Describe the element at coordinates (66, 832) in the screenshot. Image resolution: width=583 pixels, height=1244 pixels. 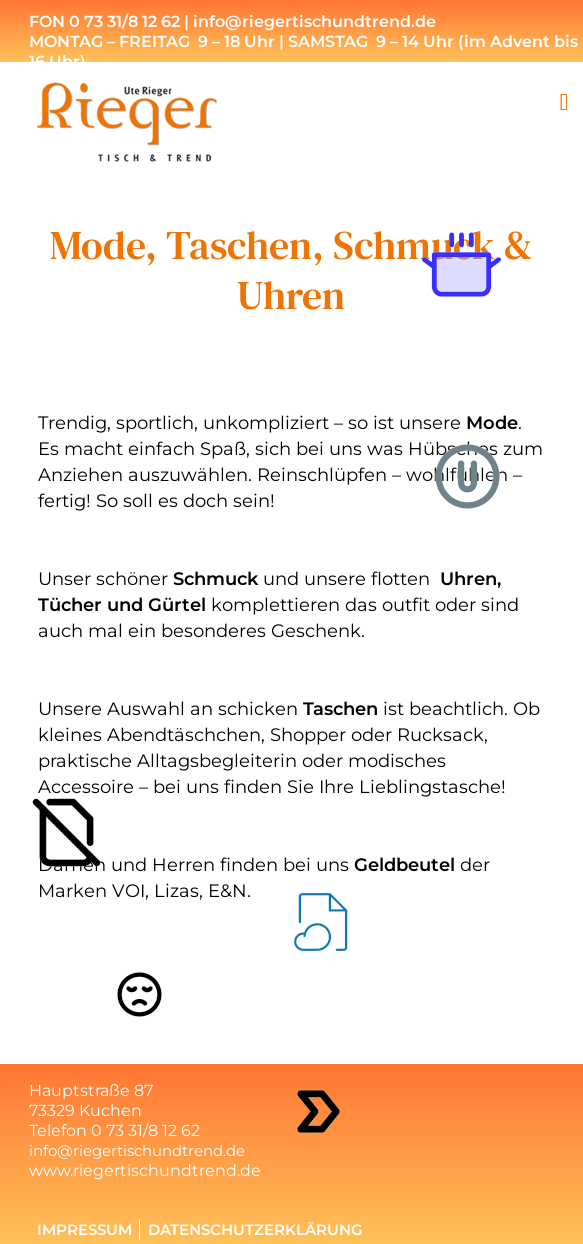
I see `file unavailable or inaccessible` at that location.